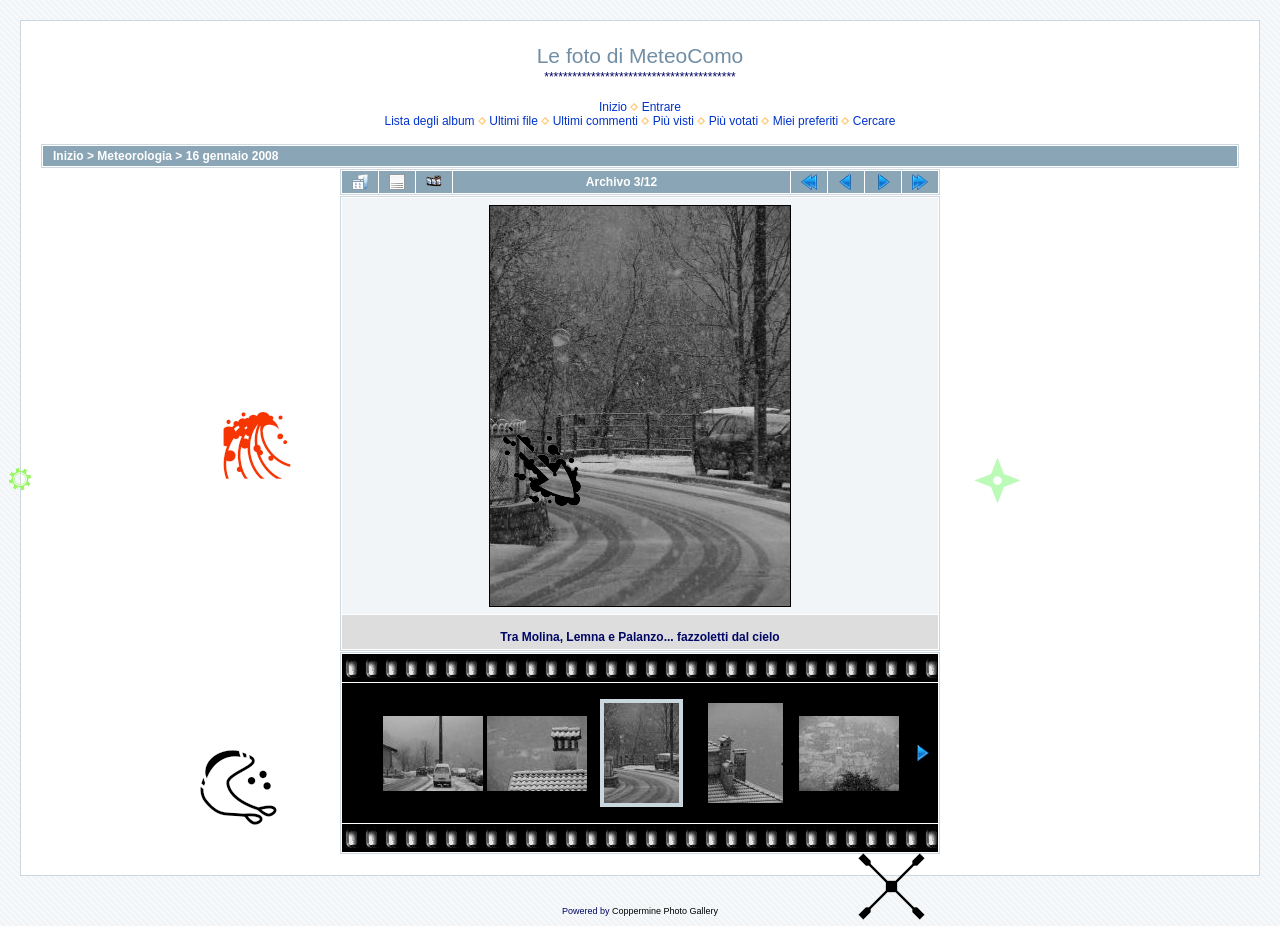 This screenshot has width=1280, height=926. I want to click on access settings or preferences, so click(20, 479).